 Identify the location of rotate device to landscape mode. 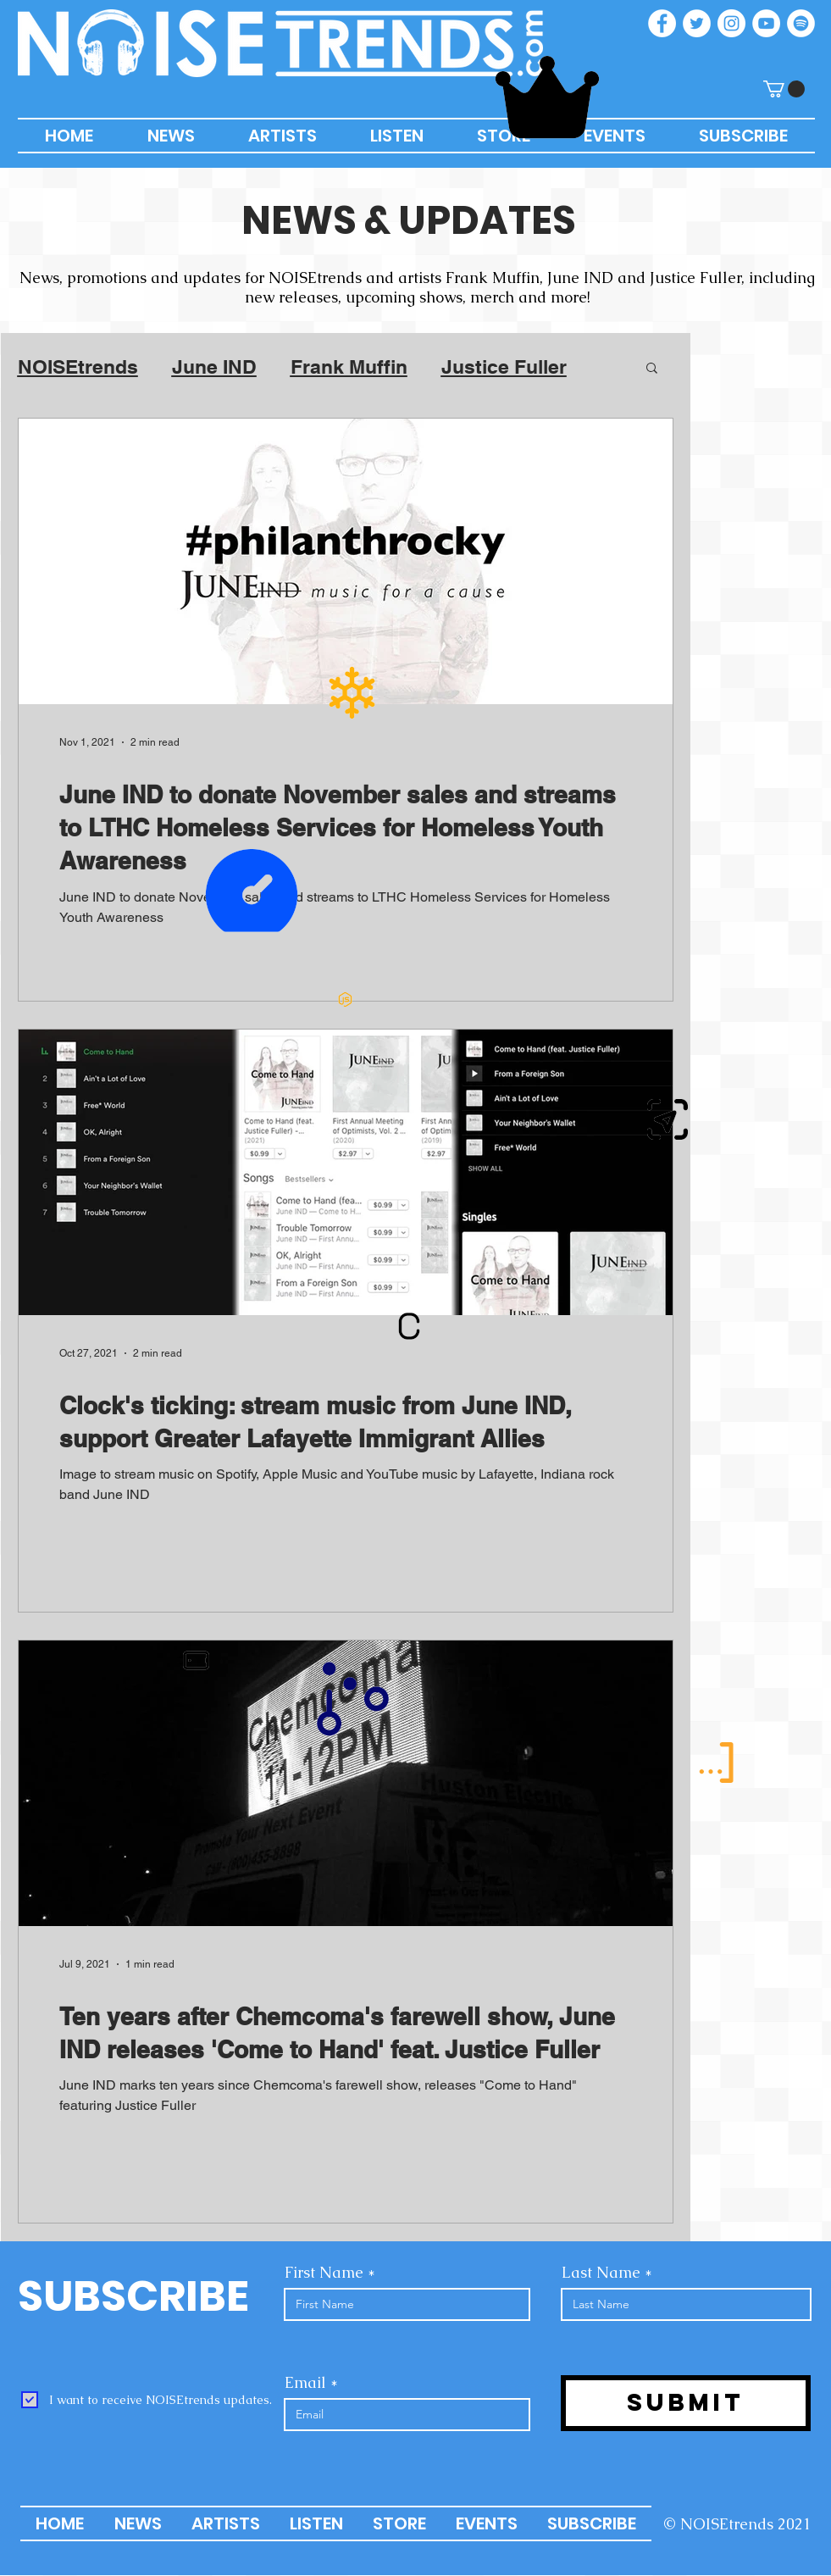
(196, 1660).